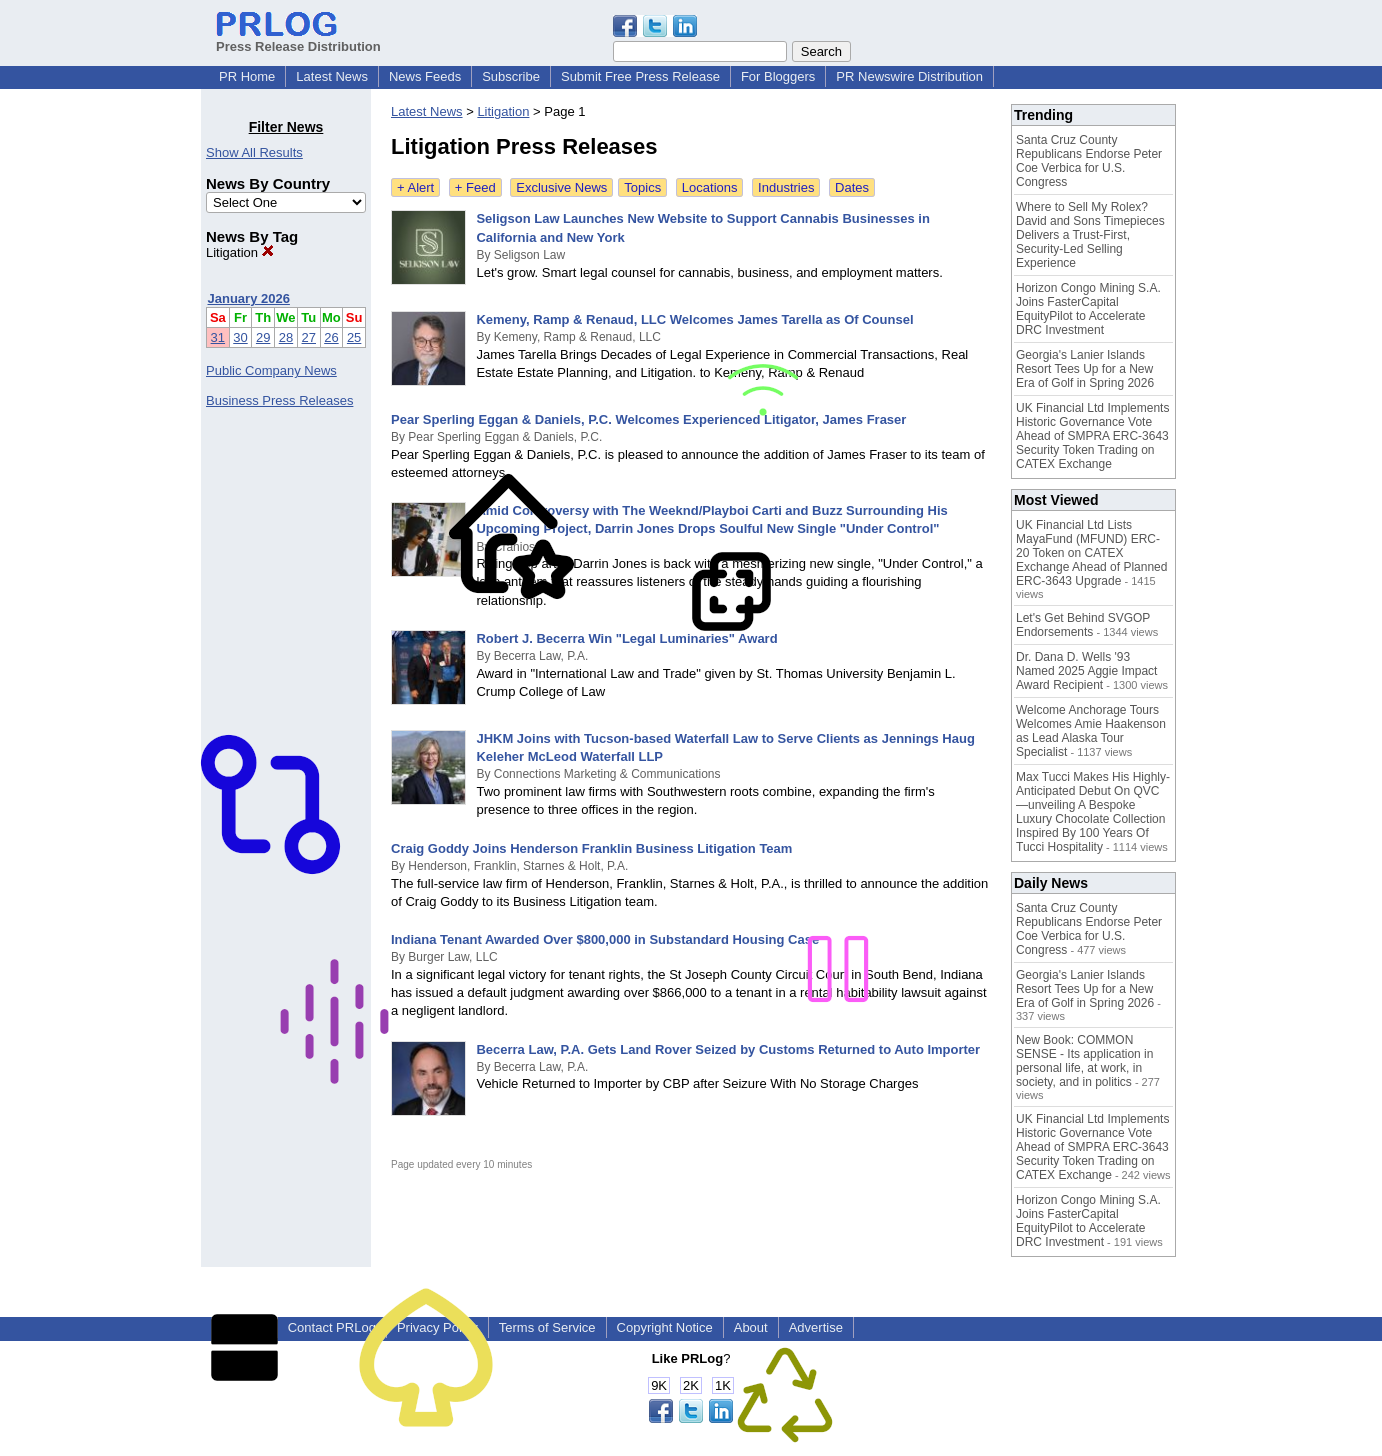  Describe the element at coordinates (731, 591) in the screenshot. I see `apply layer difference blend mode` at that location.